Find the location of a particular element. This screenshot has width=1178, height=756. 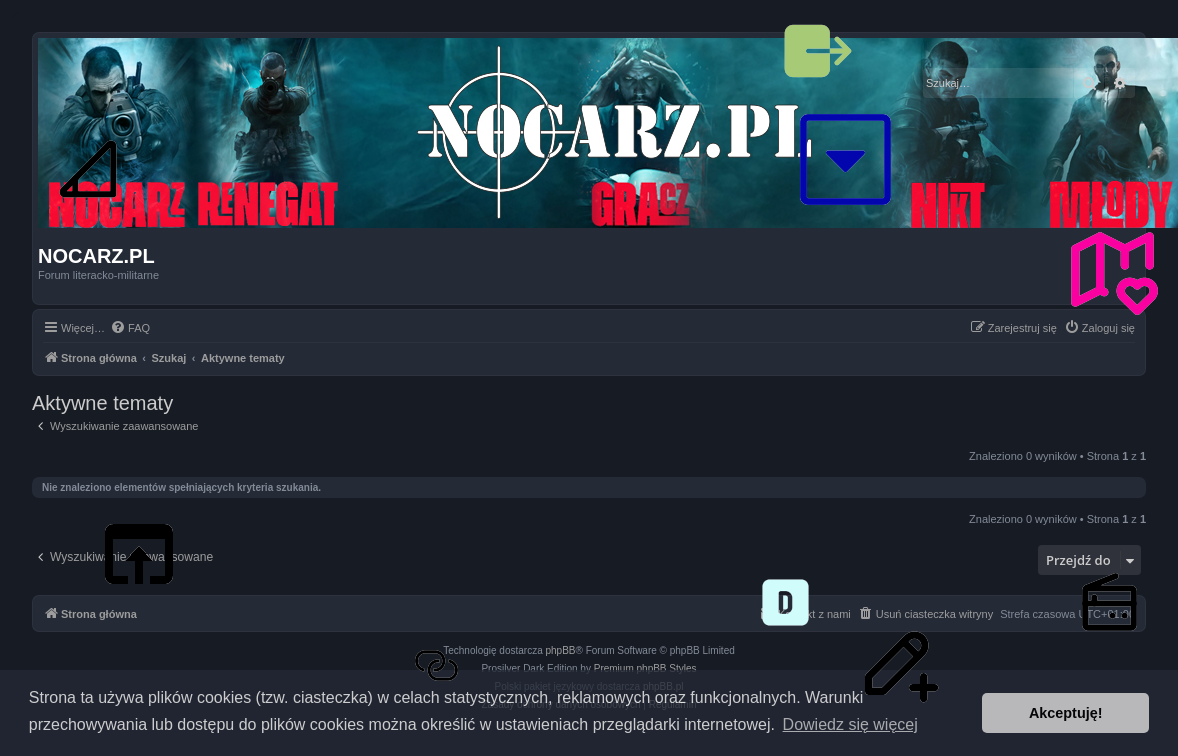

log out of your account is located at coordinates (818, 51).